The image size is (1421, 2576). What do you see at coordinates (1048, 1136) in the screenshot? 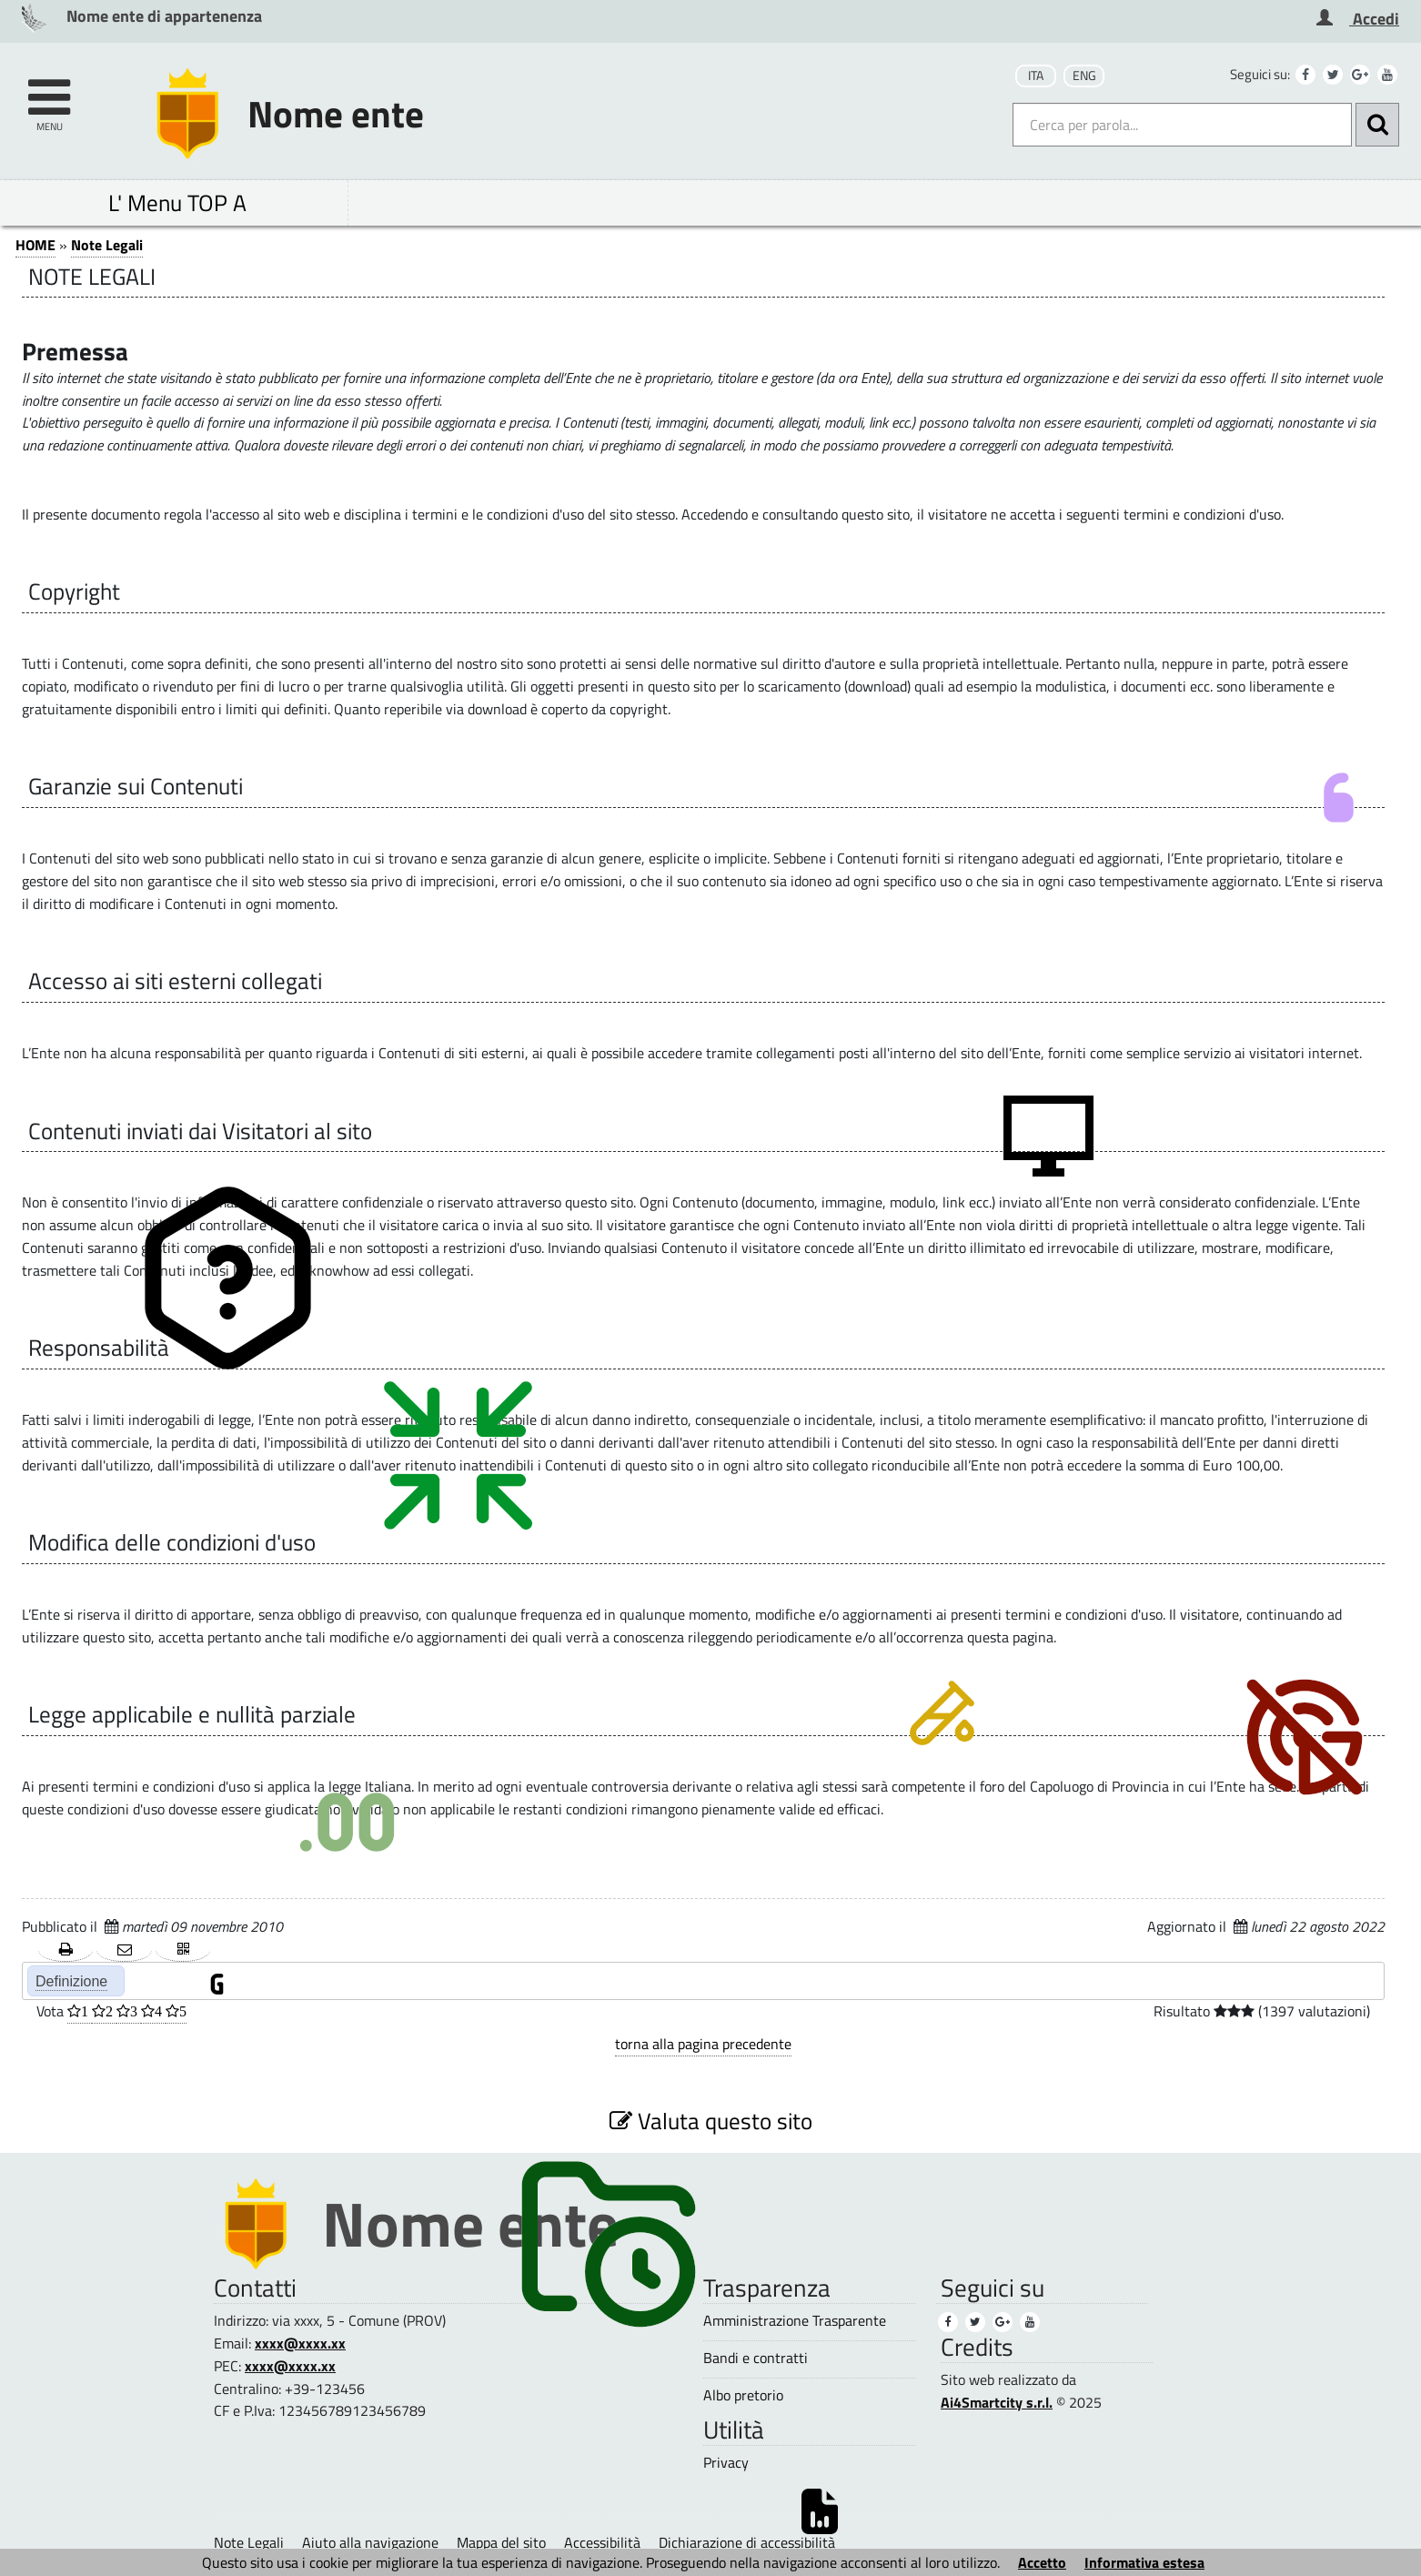
I see `switch to desktop view` at bounding box center [1048, 1136].